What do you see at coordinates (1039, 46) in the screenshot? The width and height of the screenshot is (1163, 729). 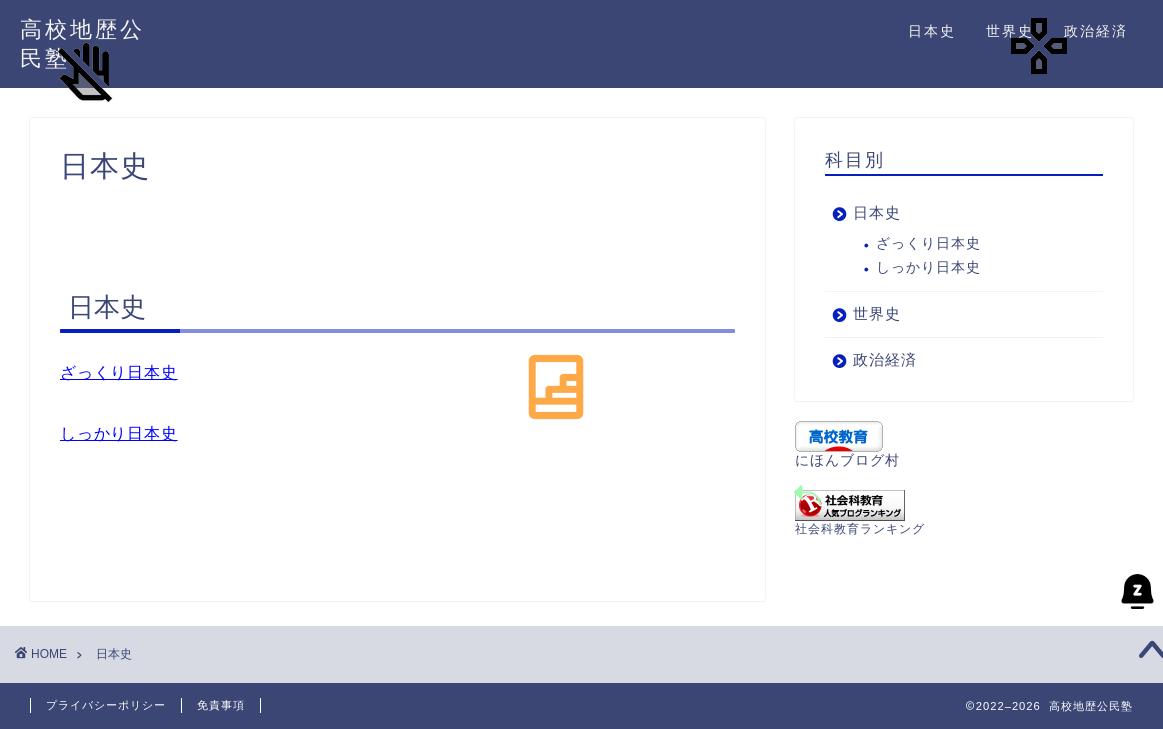 I see `access games or gaming section` at bounding box center [1039, 46].